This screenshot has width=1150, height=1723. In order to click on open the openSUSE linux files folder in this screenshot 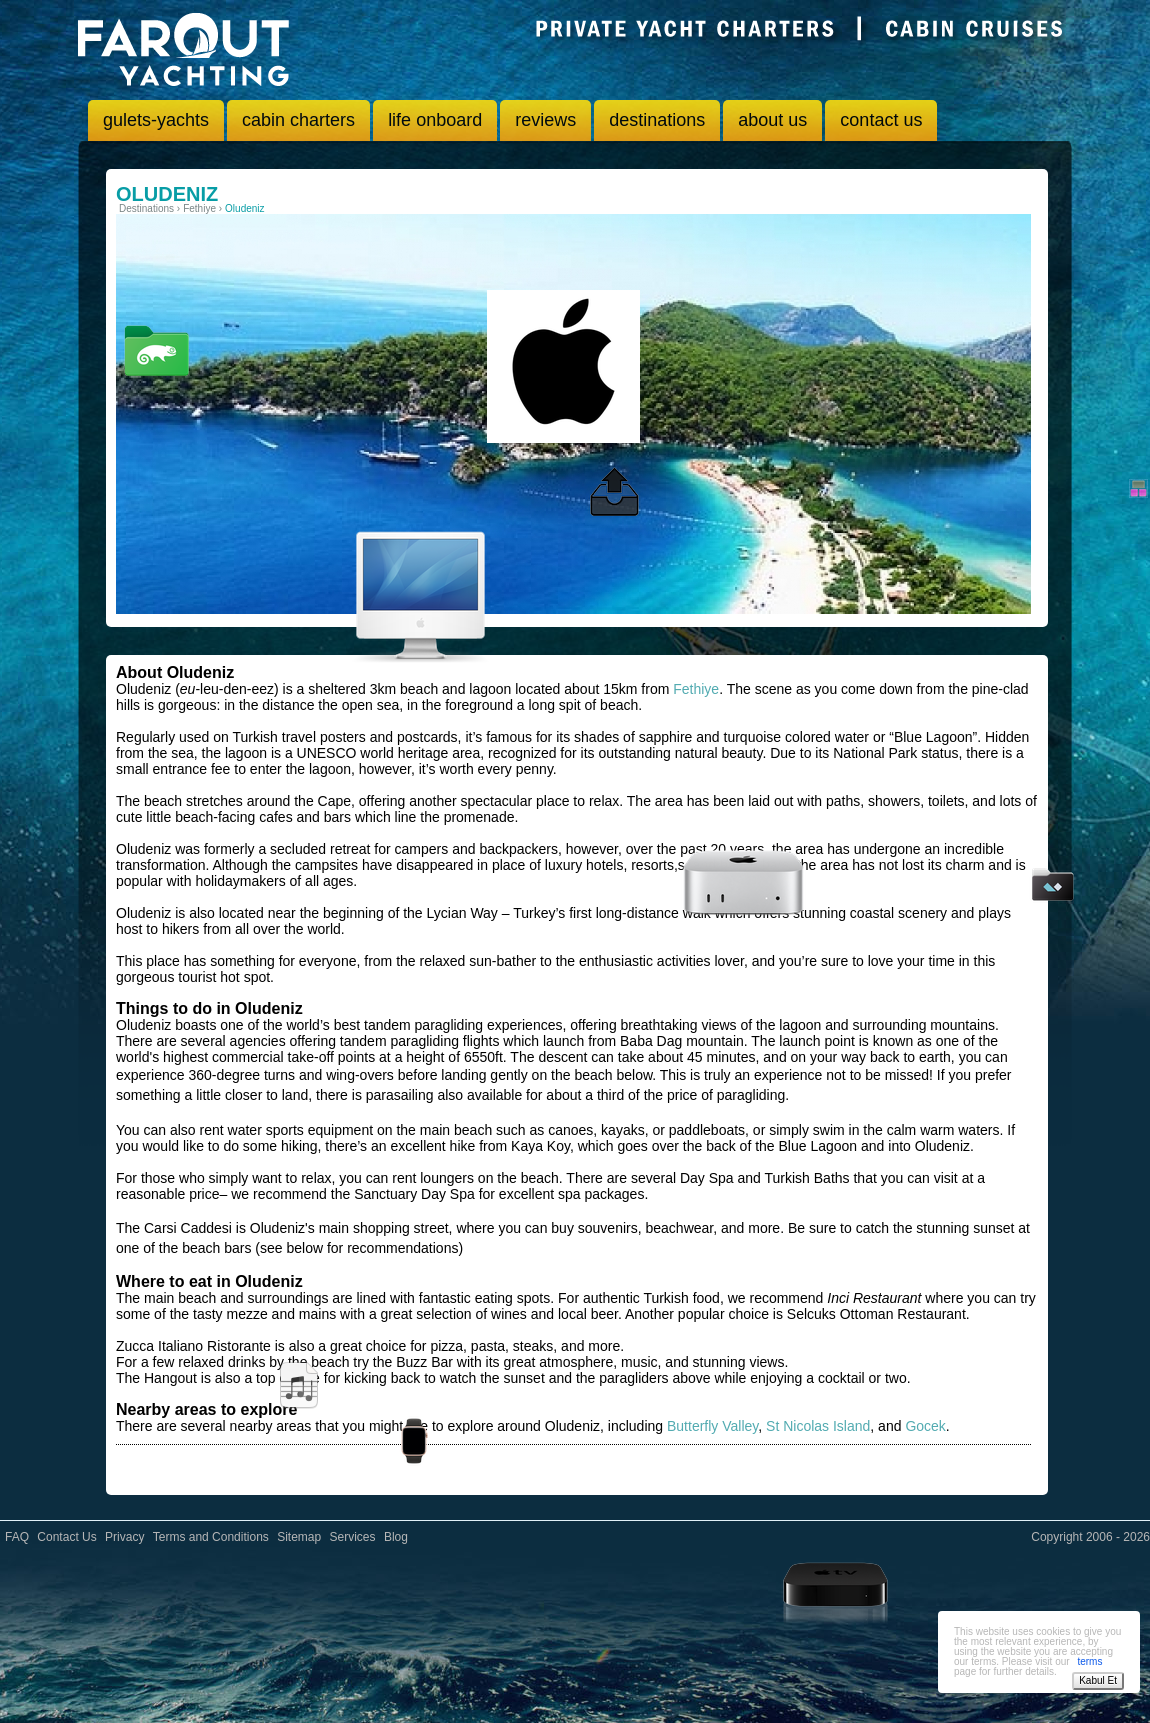, I will do `click(156, 352)`.